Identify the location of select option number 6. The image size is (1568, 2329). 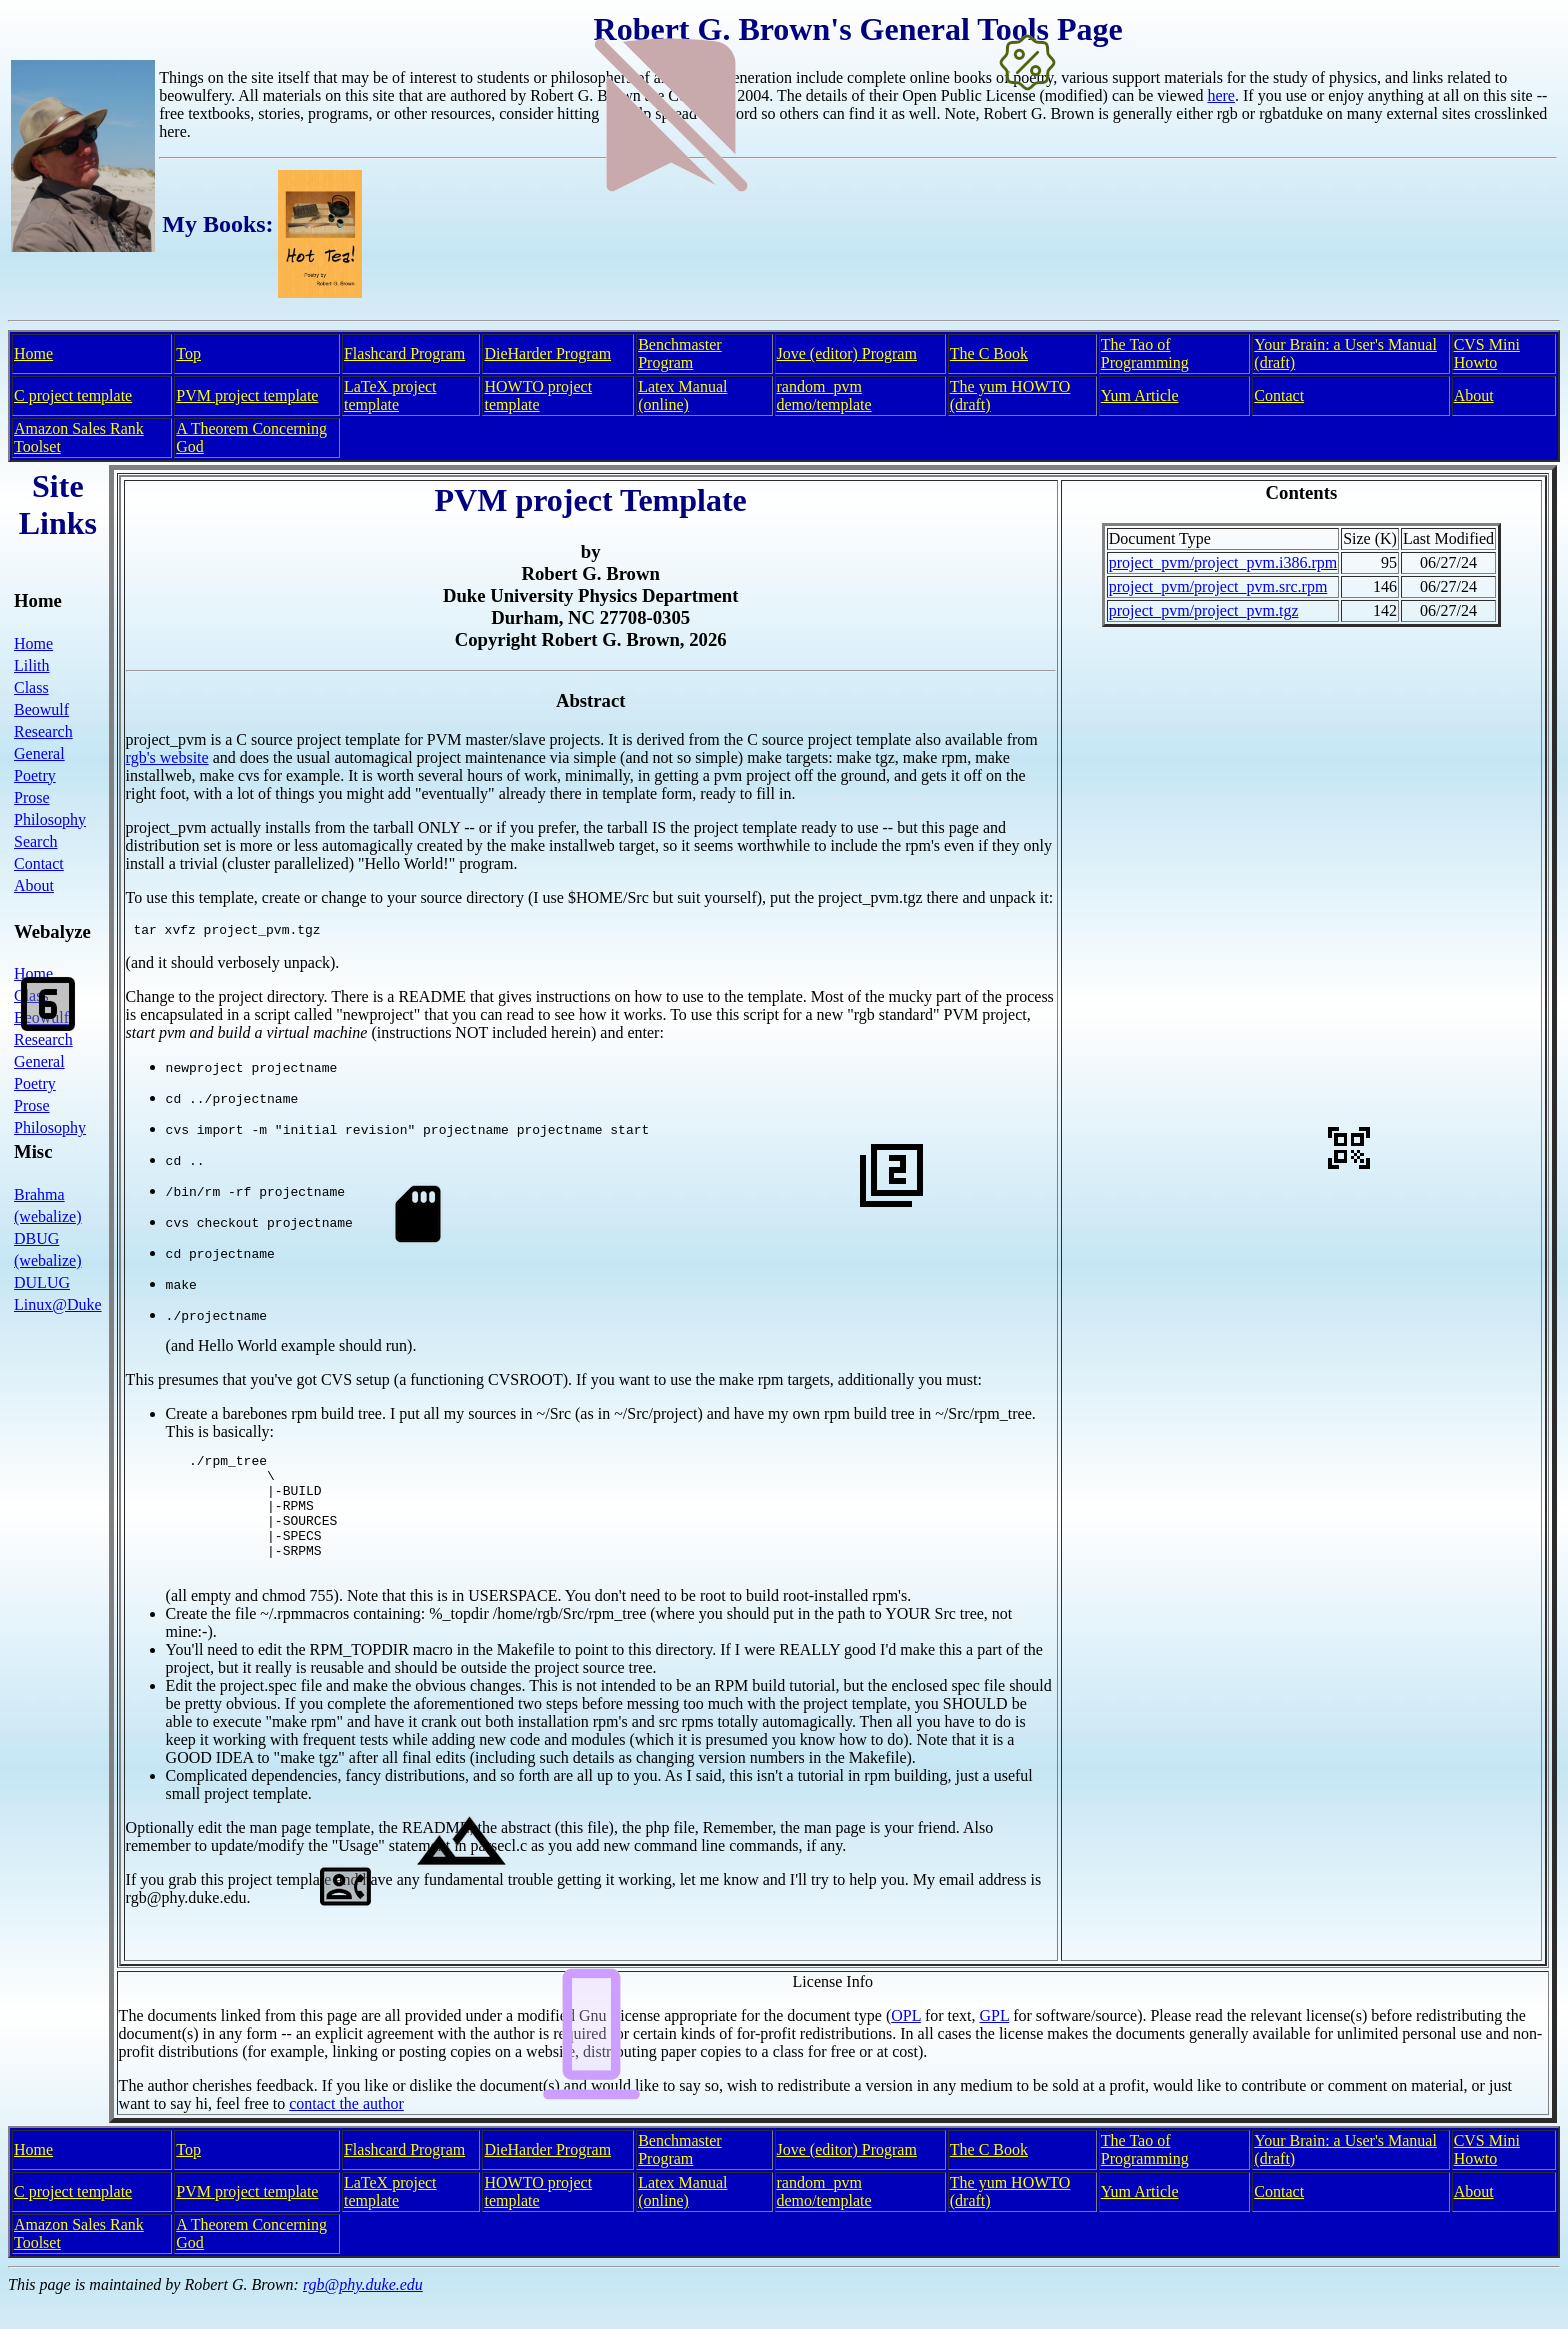
(48, 1004).